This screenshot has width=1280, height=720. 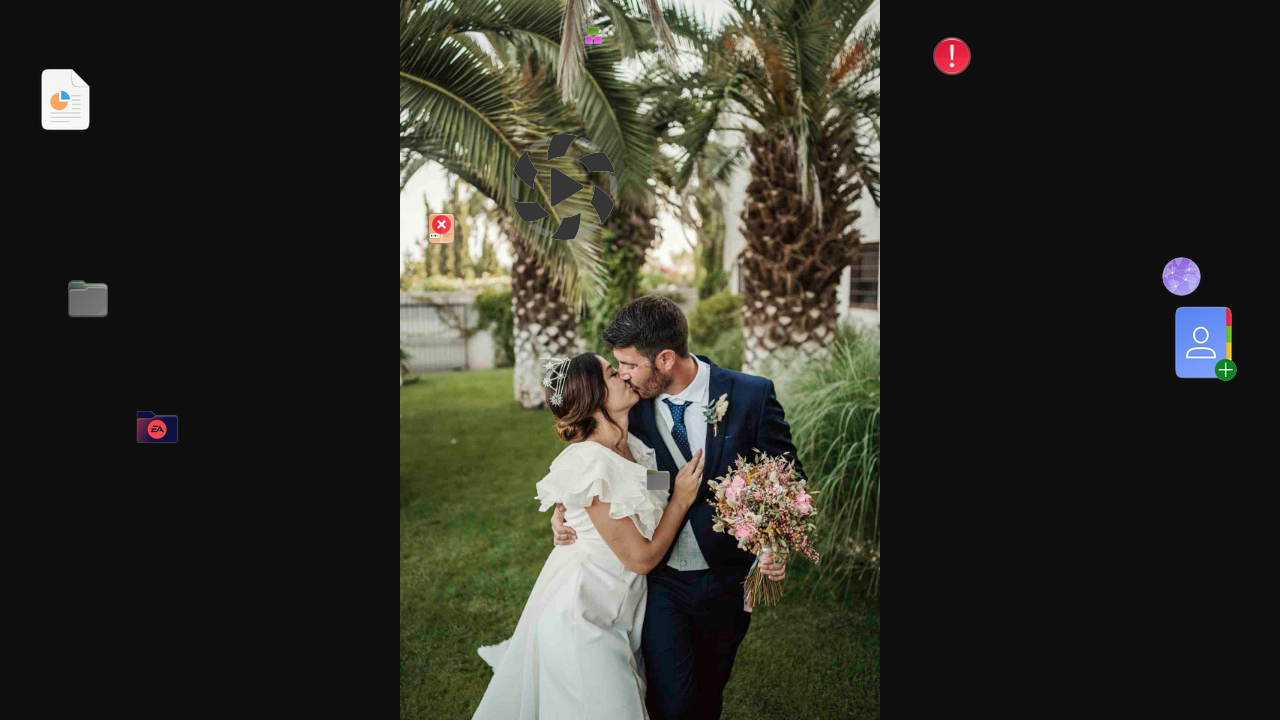 I want to click on indicates a package is queued for removal, so click(x=441, y=228).